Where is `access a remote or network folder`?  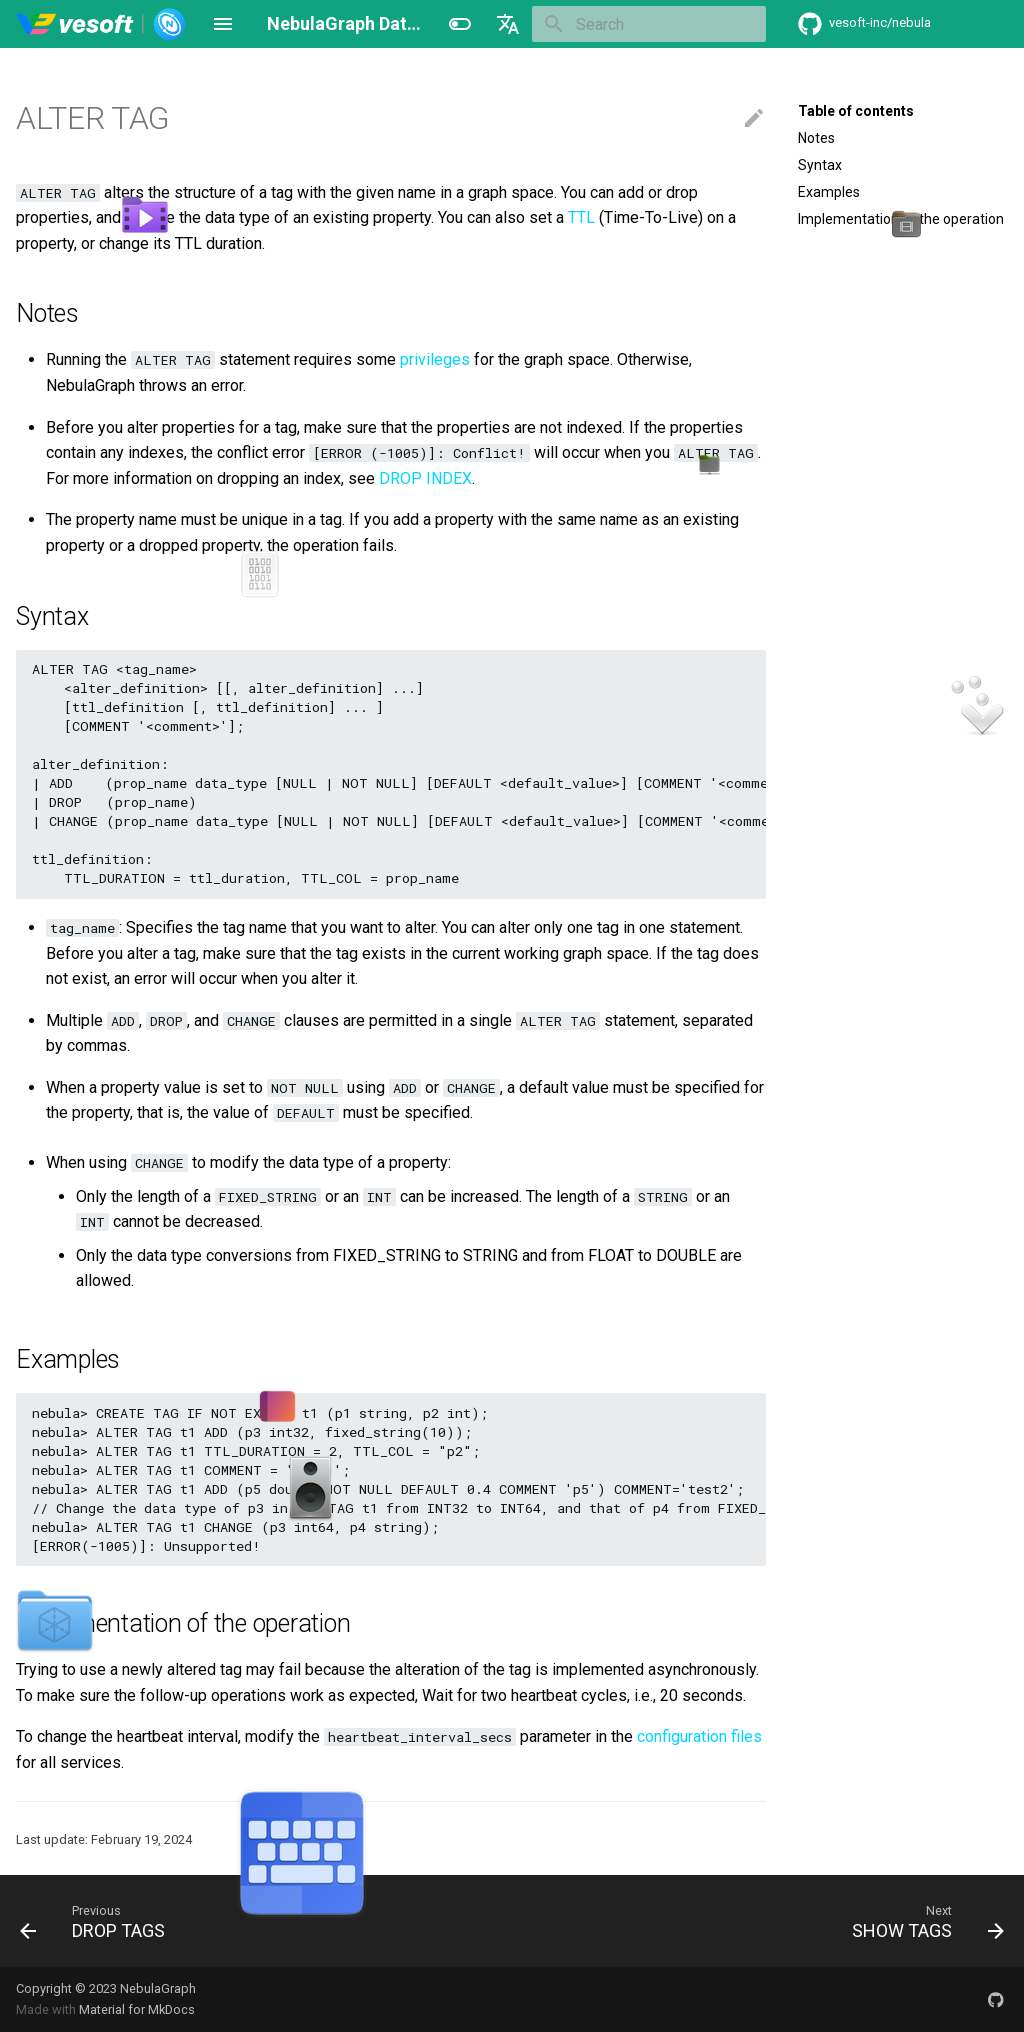 access a remote or network folder is located at coordinates (709, 464).